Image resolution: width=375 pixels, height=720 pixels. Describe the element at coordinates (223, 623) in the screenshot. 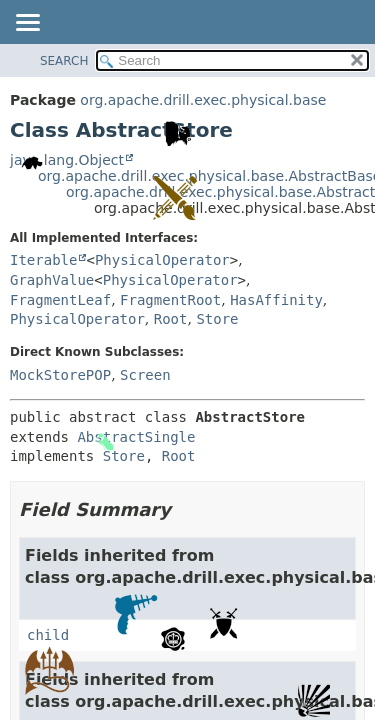

I see `access combat or battle features` at that location.